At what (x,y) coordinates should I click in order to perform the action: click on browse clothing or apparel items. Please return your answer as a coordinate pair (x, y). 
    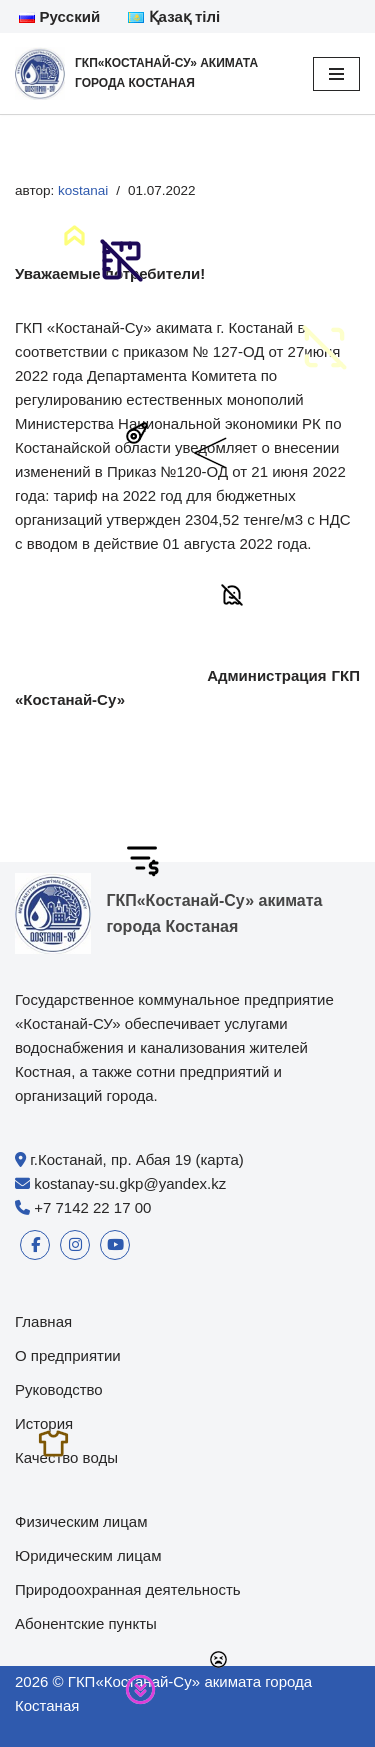
    Looking at the image, I should click on (53, 1443).